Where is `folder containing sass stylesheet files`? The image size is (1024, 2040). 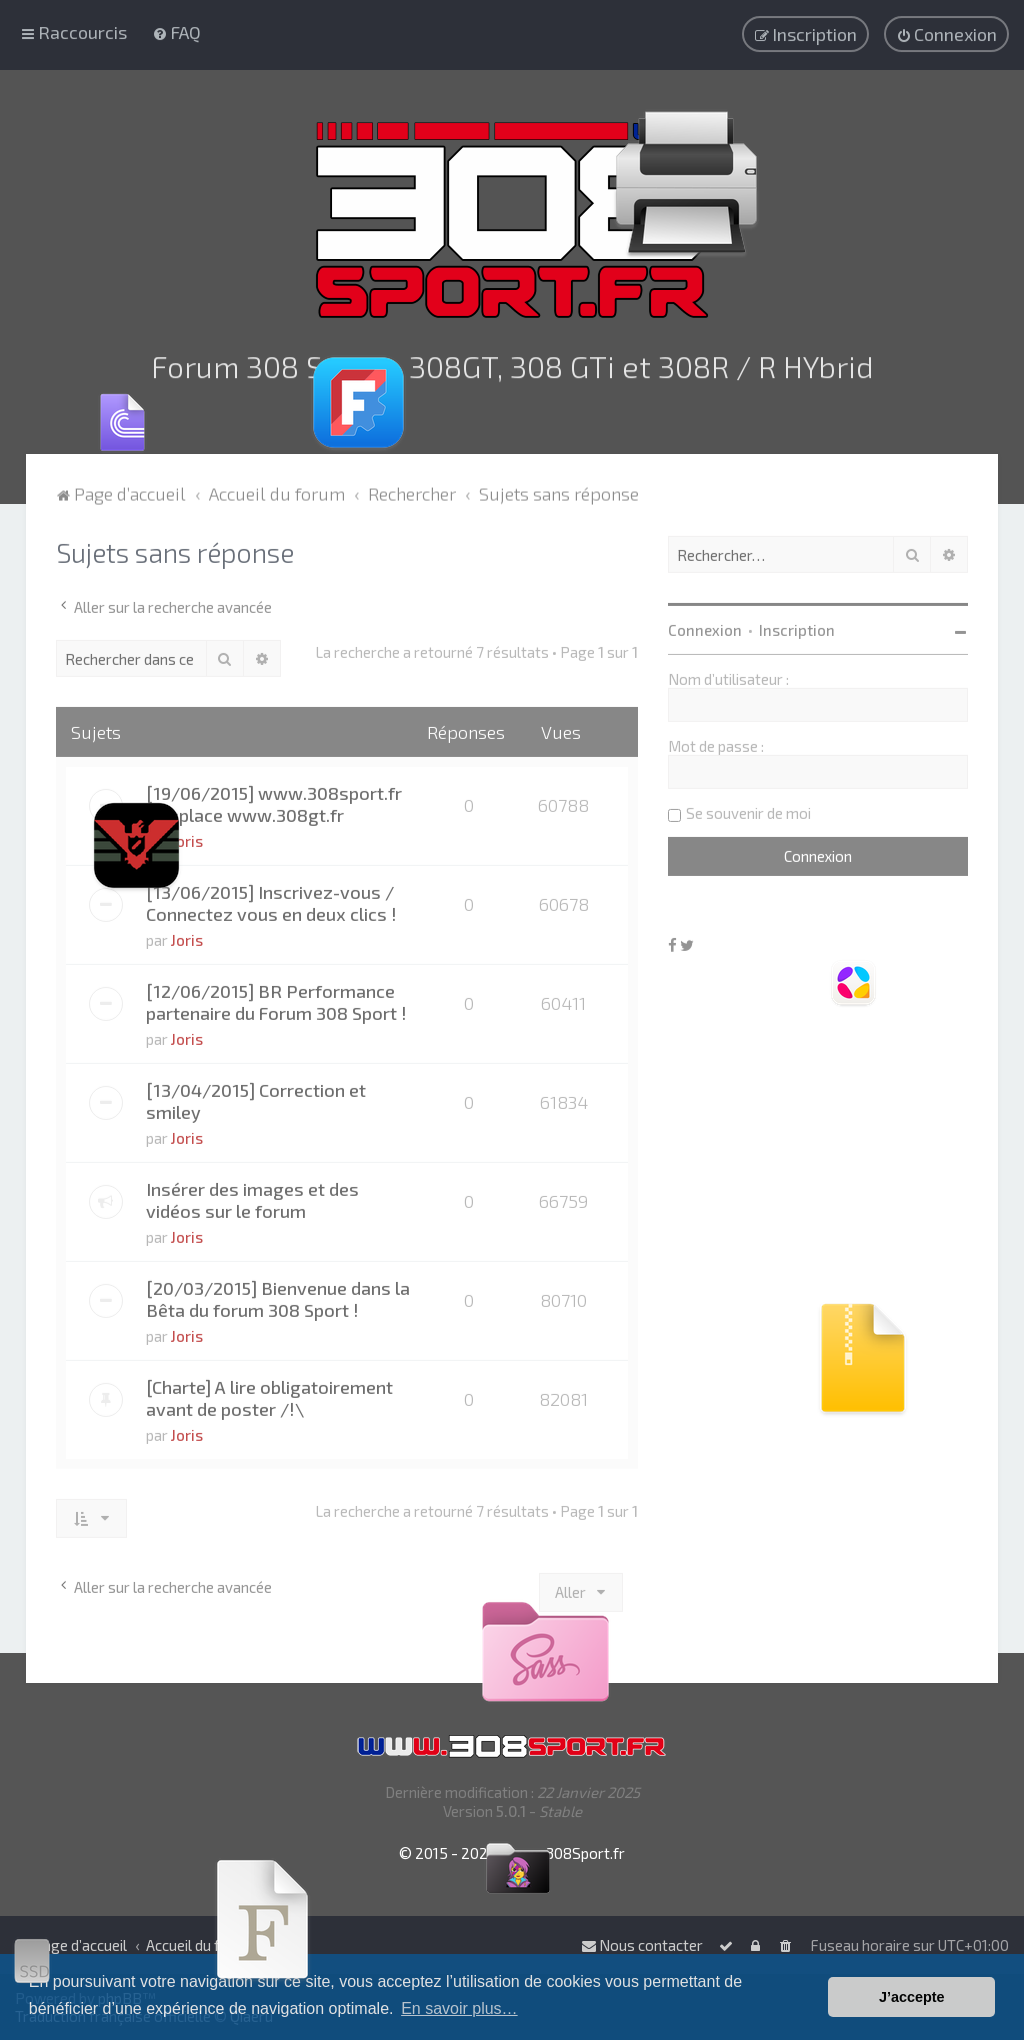
folder containing sass stylesheet files is located at coordinates (545, 1655).